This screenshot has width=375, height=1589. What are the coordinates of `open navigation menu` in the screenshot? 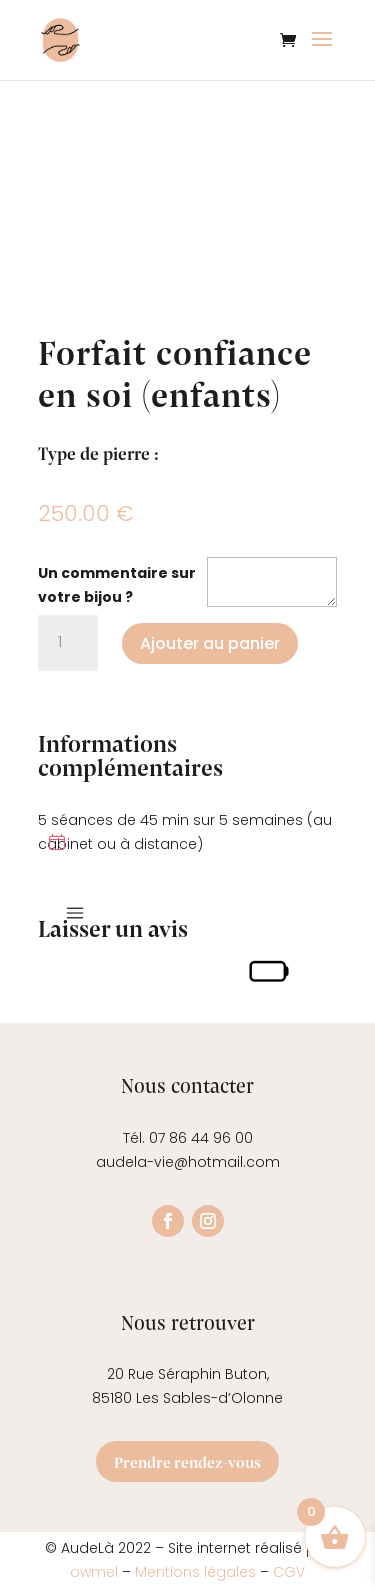 It's located at (75, 913).